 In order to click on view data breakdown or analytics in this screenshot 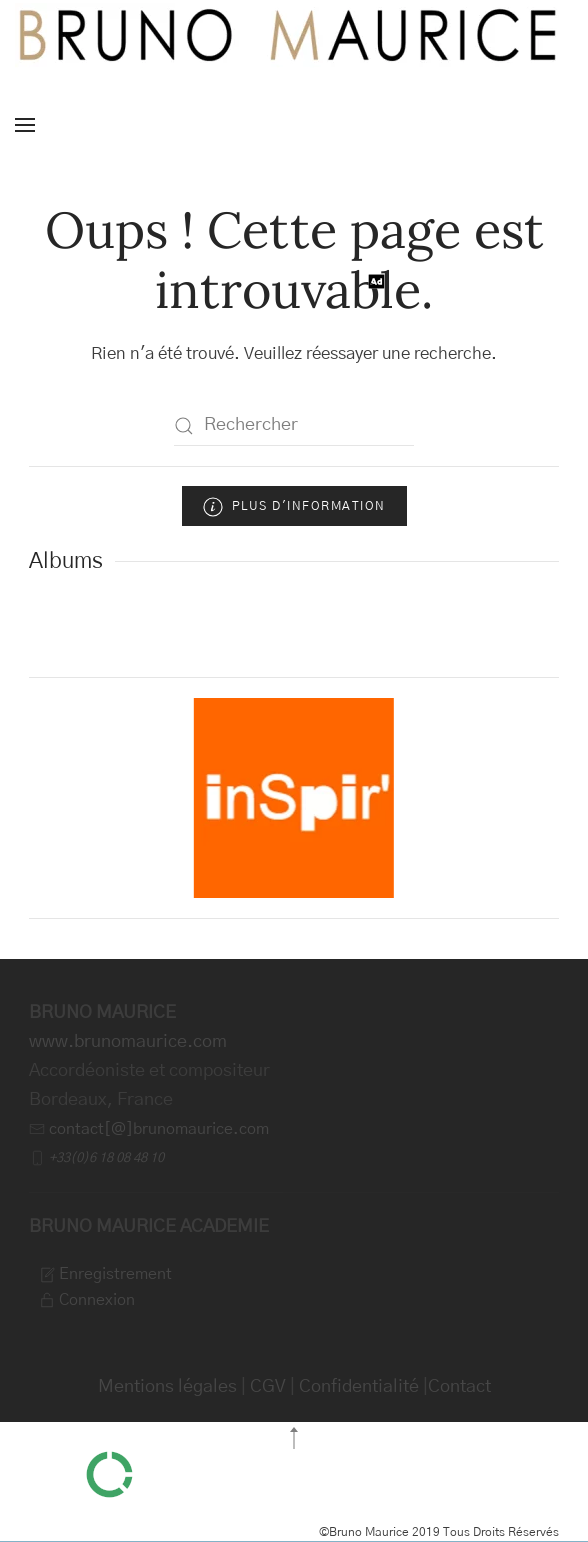, I will do `click(109, 1474)`.